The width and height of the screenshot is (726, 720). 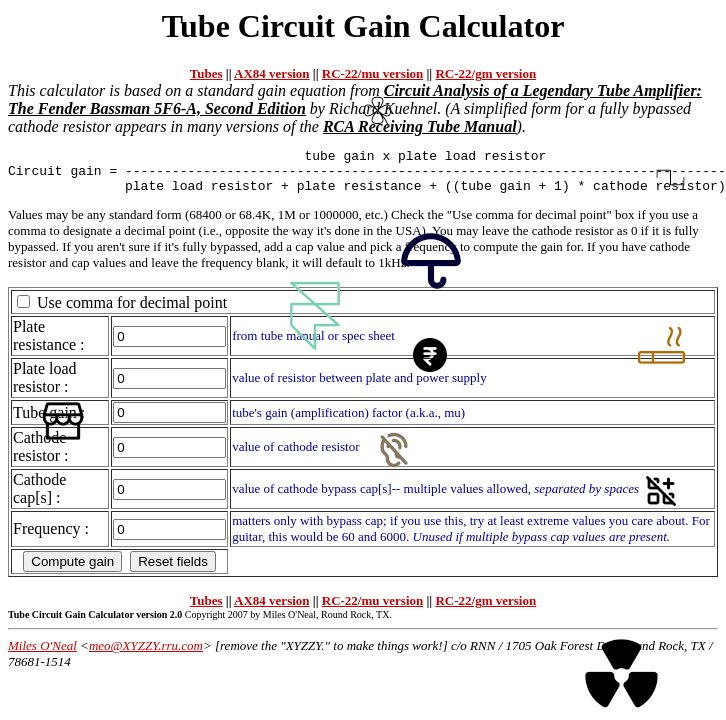 What do you see at coordinates (661, 491) in the screenshot?
I see `apps or widgets are disabled` at bounding box center [661, 491].